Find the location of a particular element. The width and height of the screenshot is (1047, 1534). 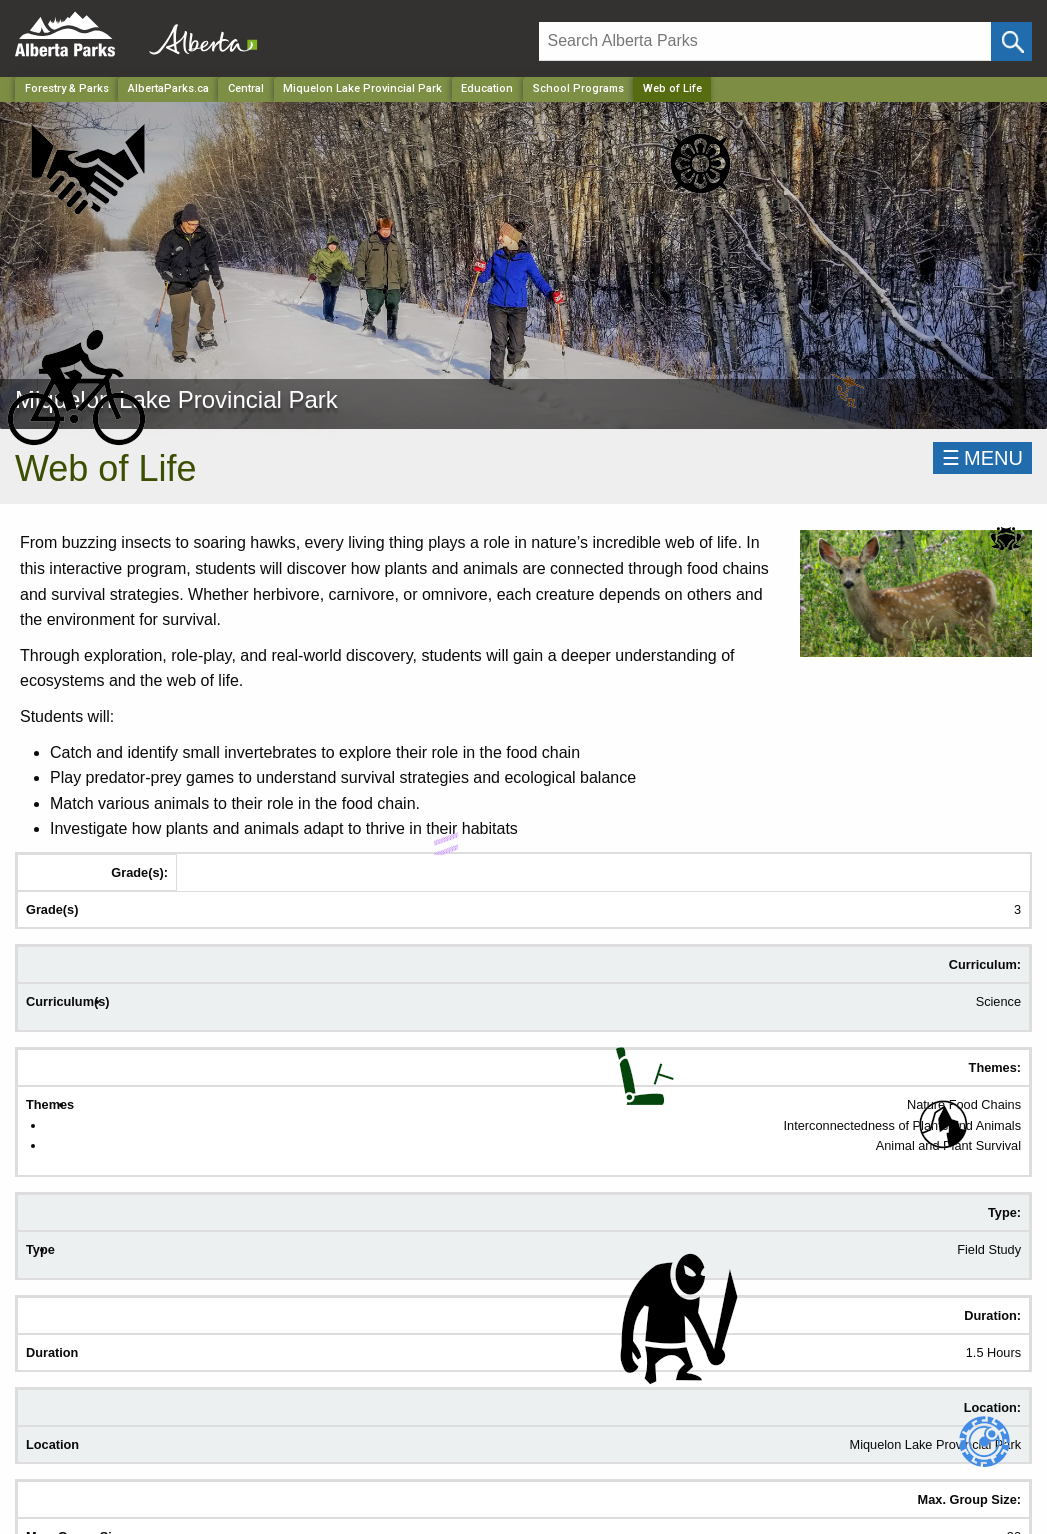

enemy minion character in a game interface is located at coordinates (679, 1319).